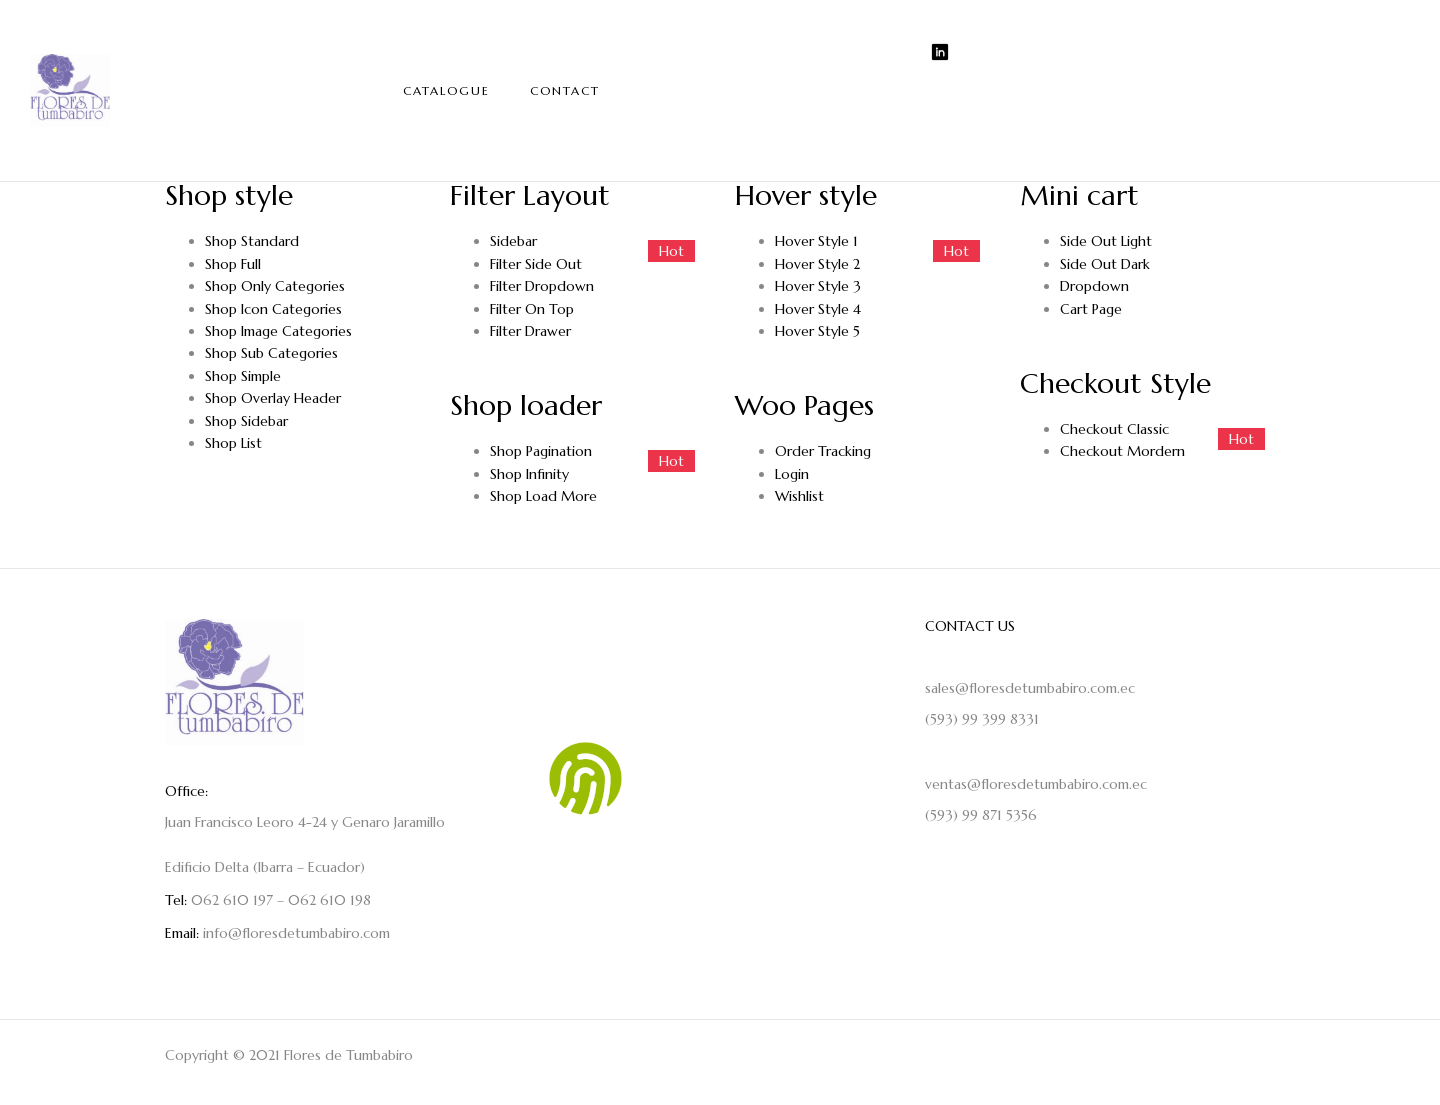 This screenshot has width=1440, height=1105. Describe the element at coordinates (940, 52) in the screenshot. I see `open LinkedIn profile or app` at that location.